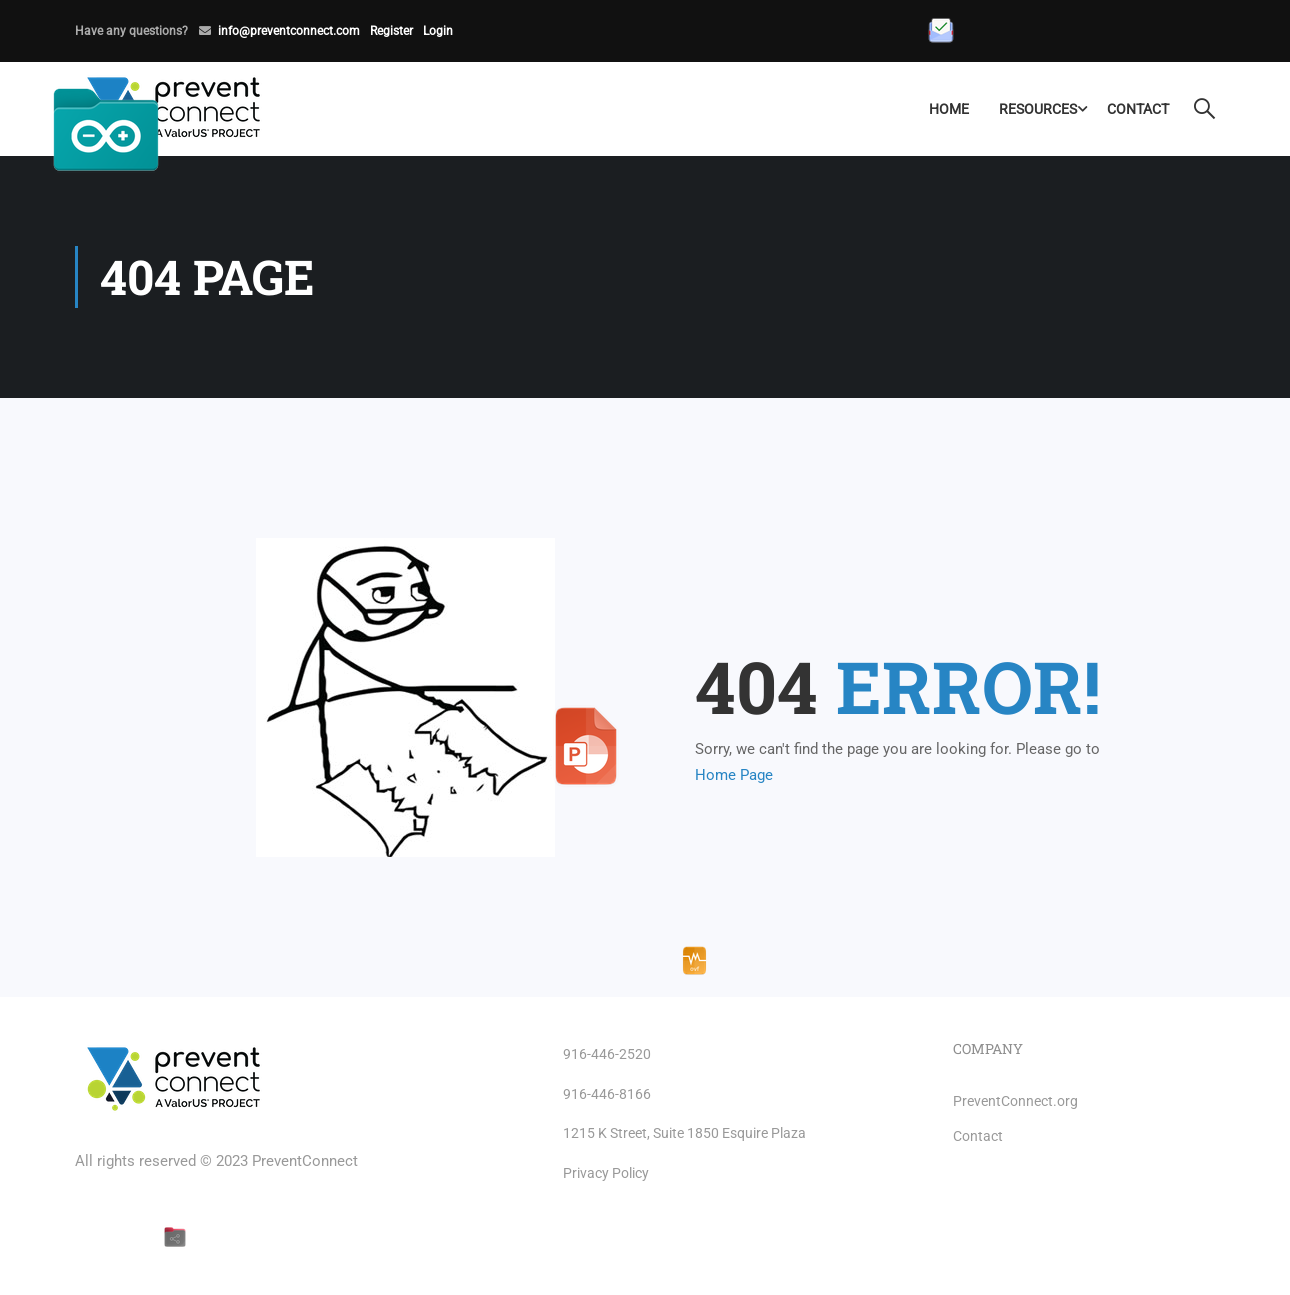 This screenshot has width=1290, height=1295. I want to click on open arduino project files folder, so click(105, 132).